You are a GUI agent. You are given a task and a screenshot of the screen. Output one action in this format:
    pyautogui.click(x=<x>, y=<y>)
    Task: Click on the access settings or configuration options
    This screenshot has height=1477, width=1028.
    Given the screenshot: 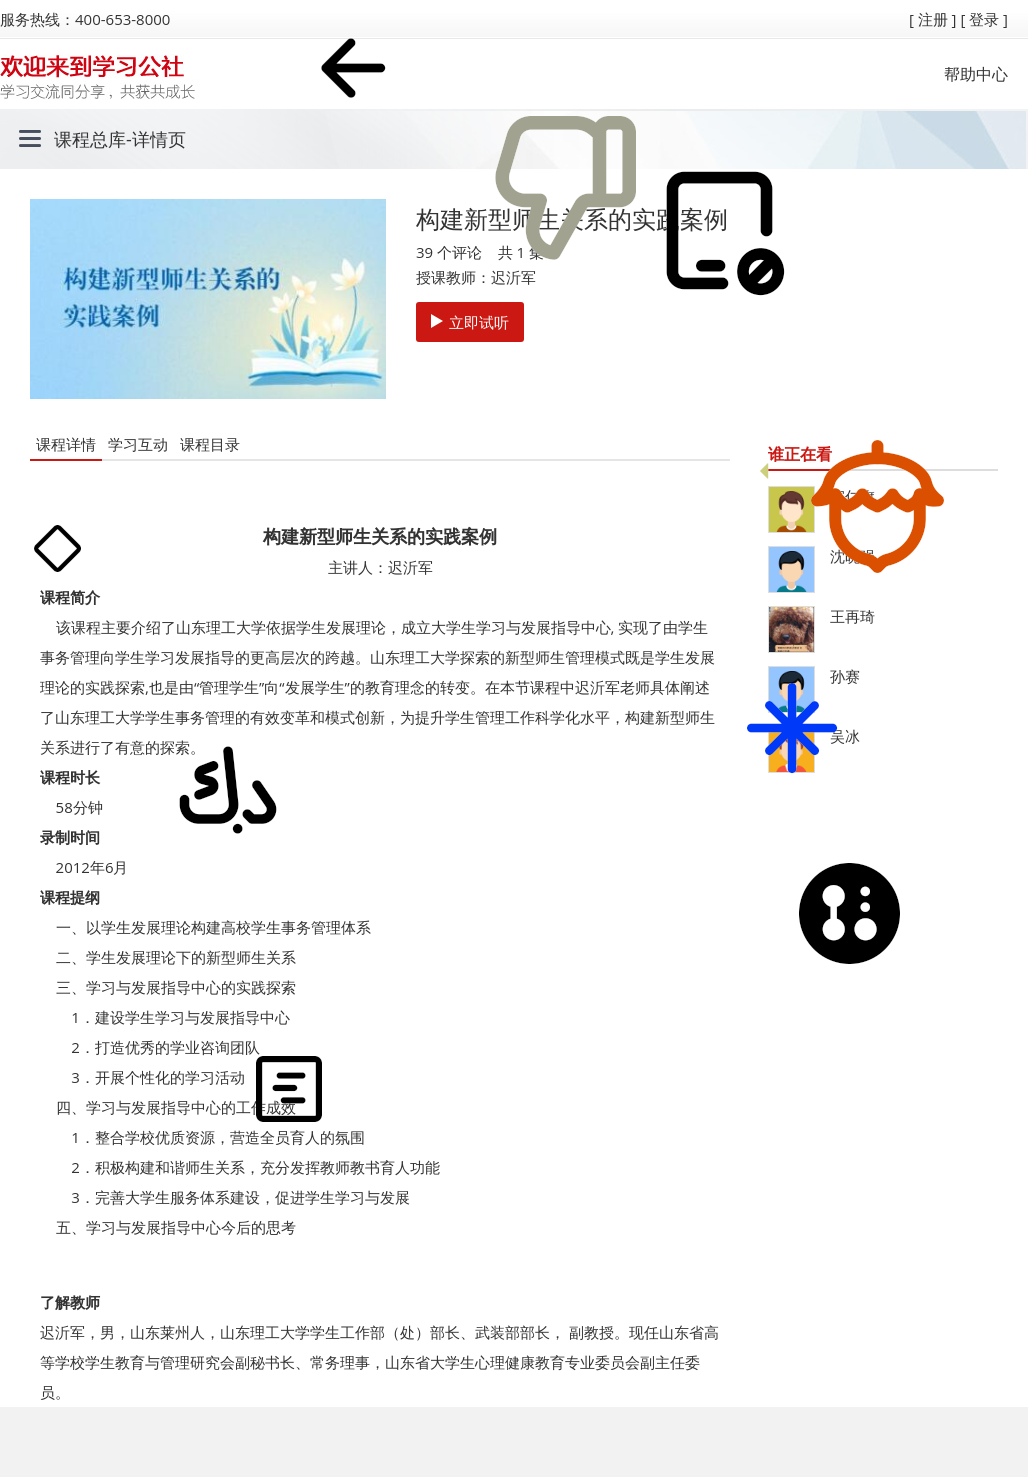 What is the action you would take?
    pyautogui.click(x=877, y=506)
    